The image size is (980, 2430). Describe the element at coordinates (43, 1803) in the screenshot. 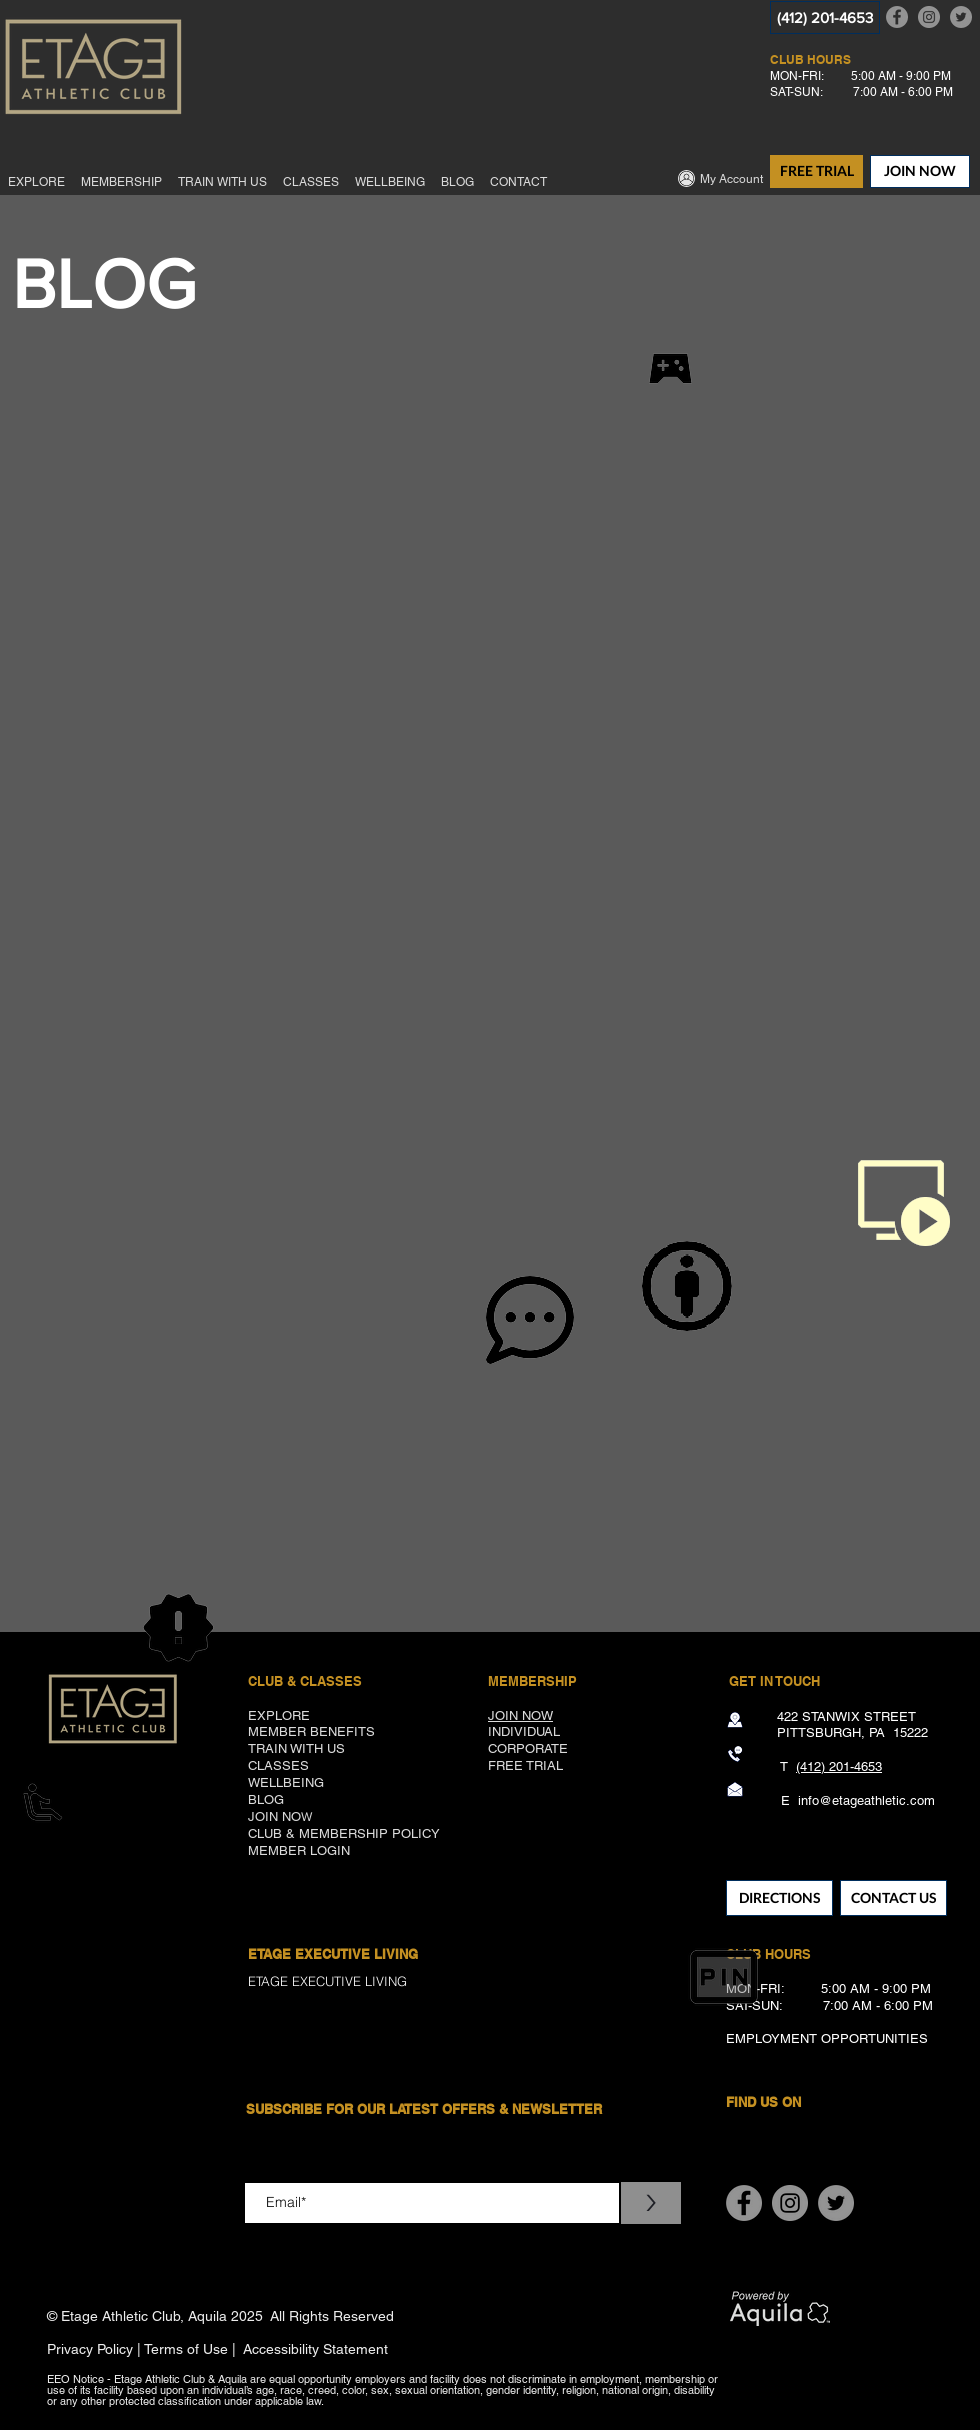

I see `select extra legroom seating option` at that location.